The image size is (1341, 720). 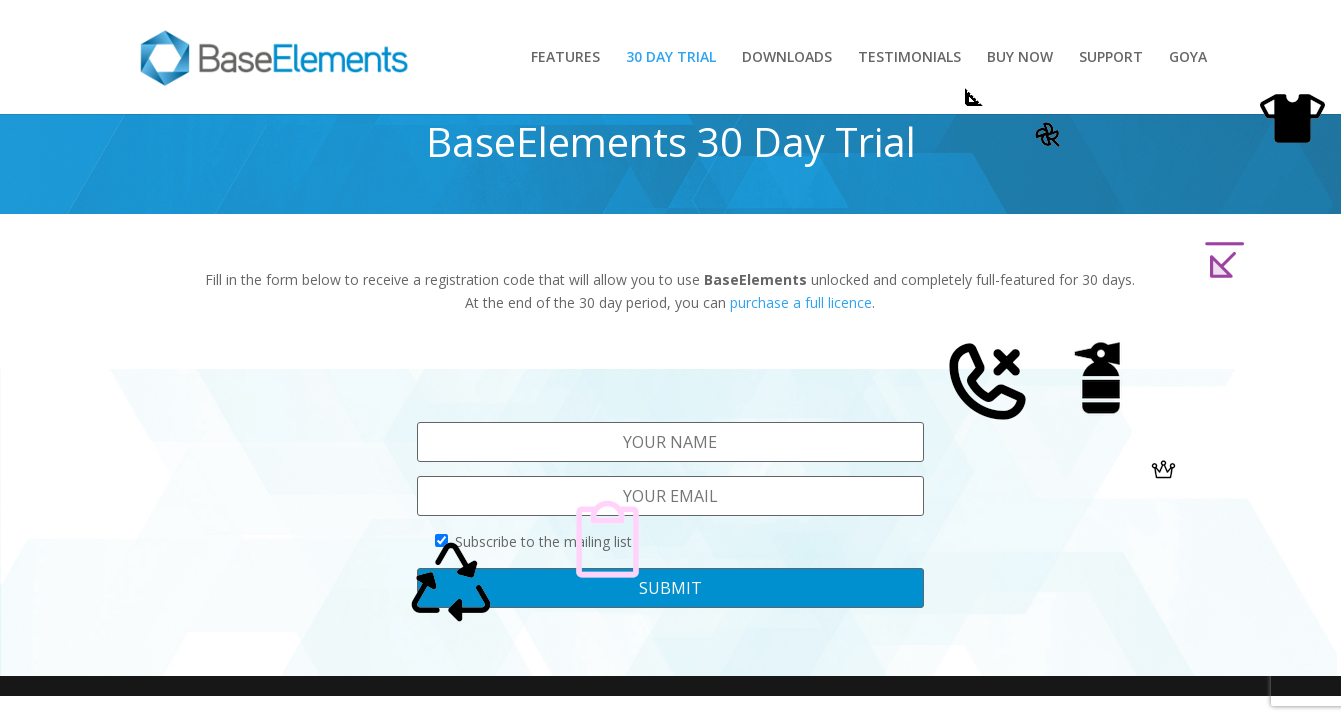 I want to click on copy to clipboard, so click(x=607, y=540).